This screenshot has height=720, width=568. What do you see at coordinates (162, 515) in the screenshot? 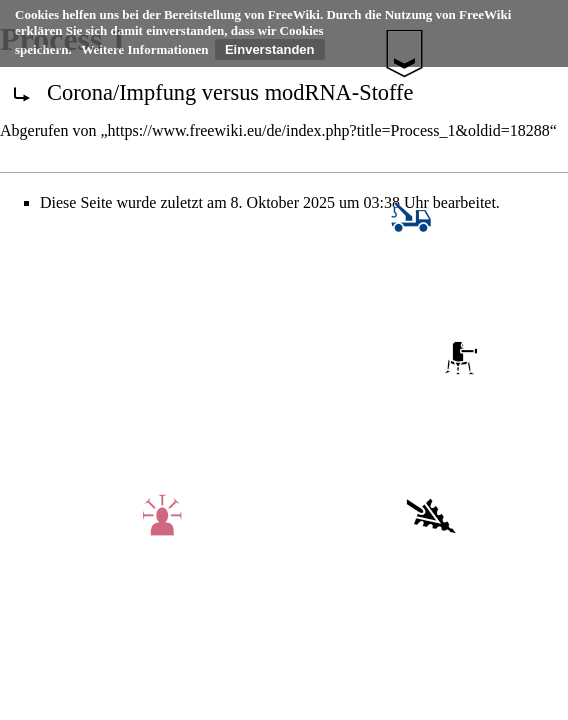
I see `indicates a headache or migraine condition` at bounding box center [162, 515].